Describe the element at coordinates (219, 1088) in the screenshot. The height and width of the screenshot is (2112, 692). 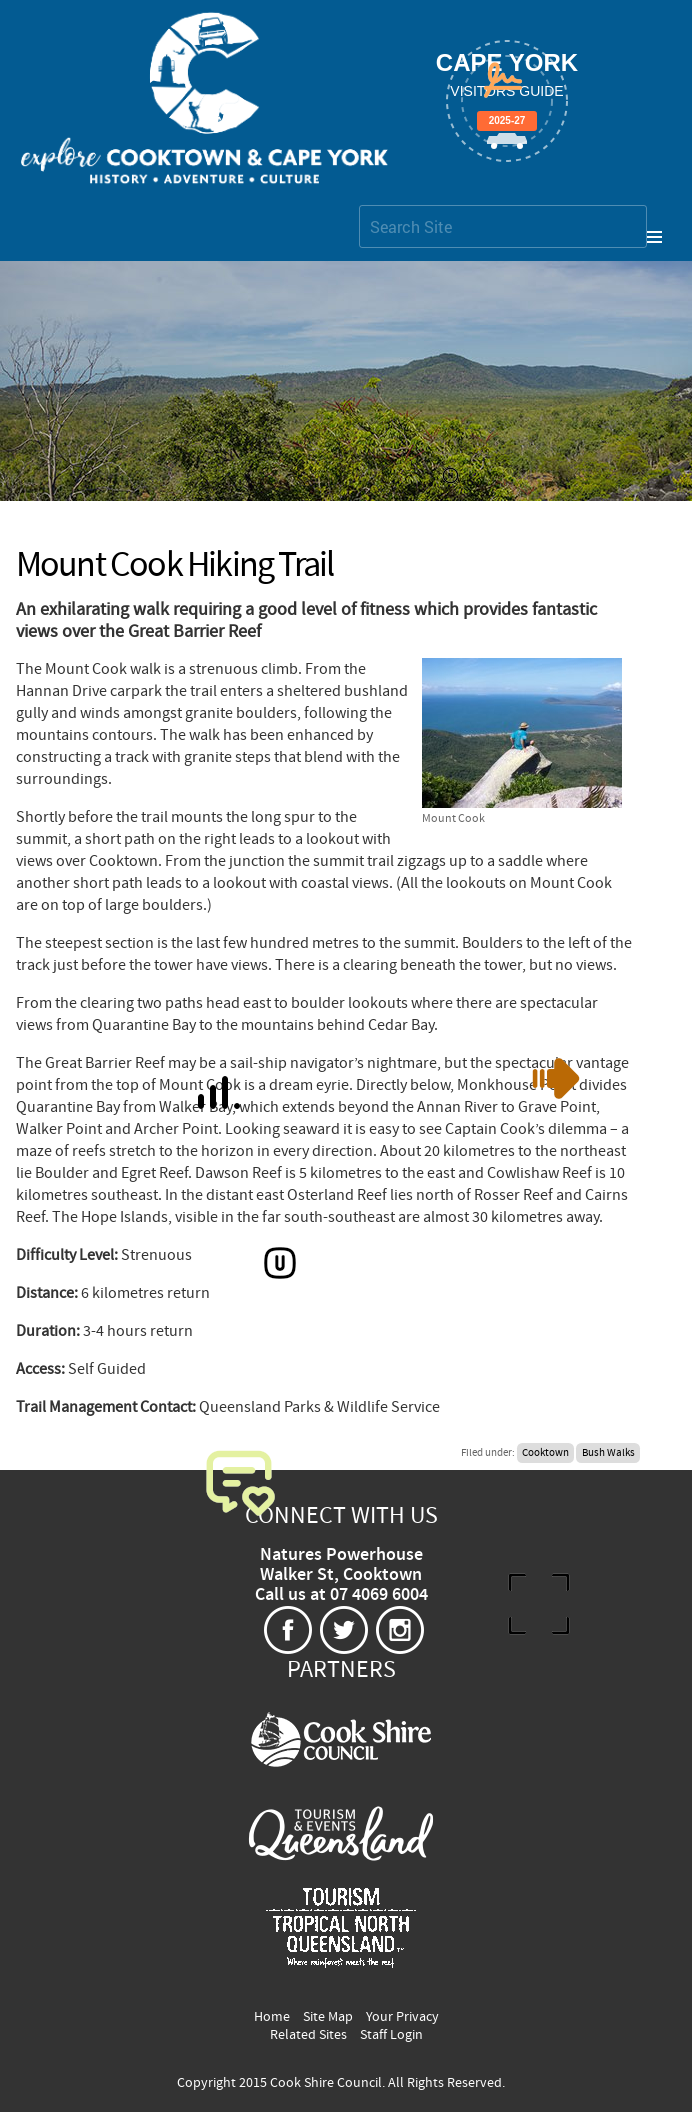
I see `indicates strong signal strength` at that location.